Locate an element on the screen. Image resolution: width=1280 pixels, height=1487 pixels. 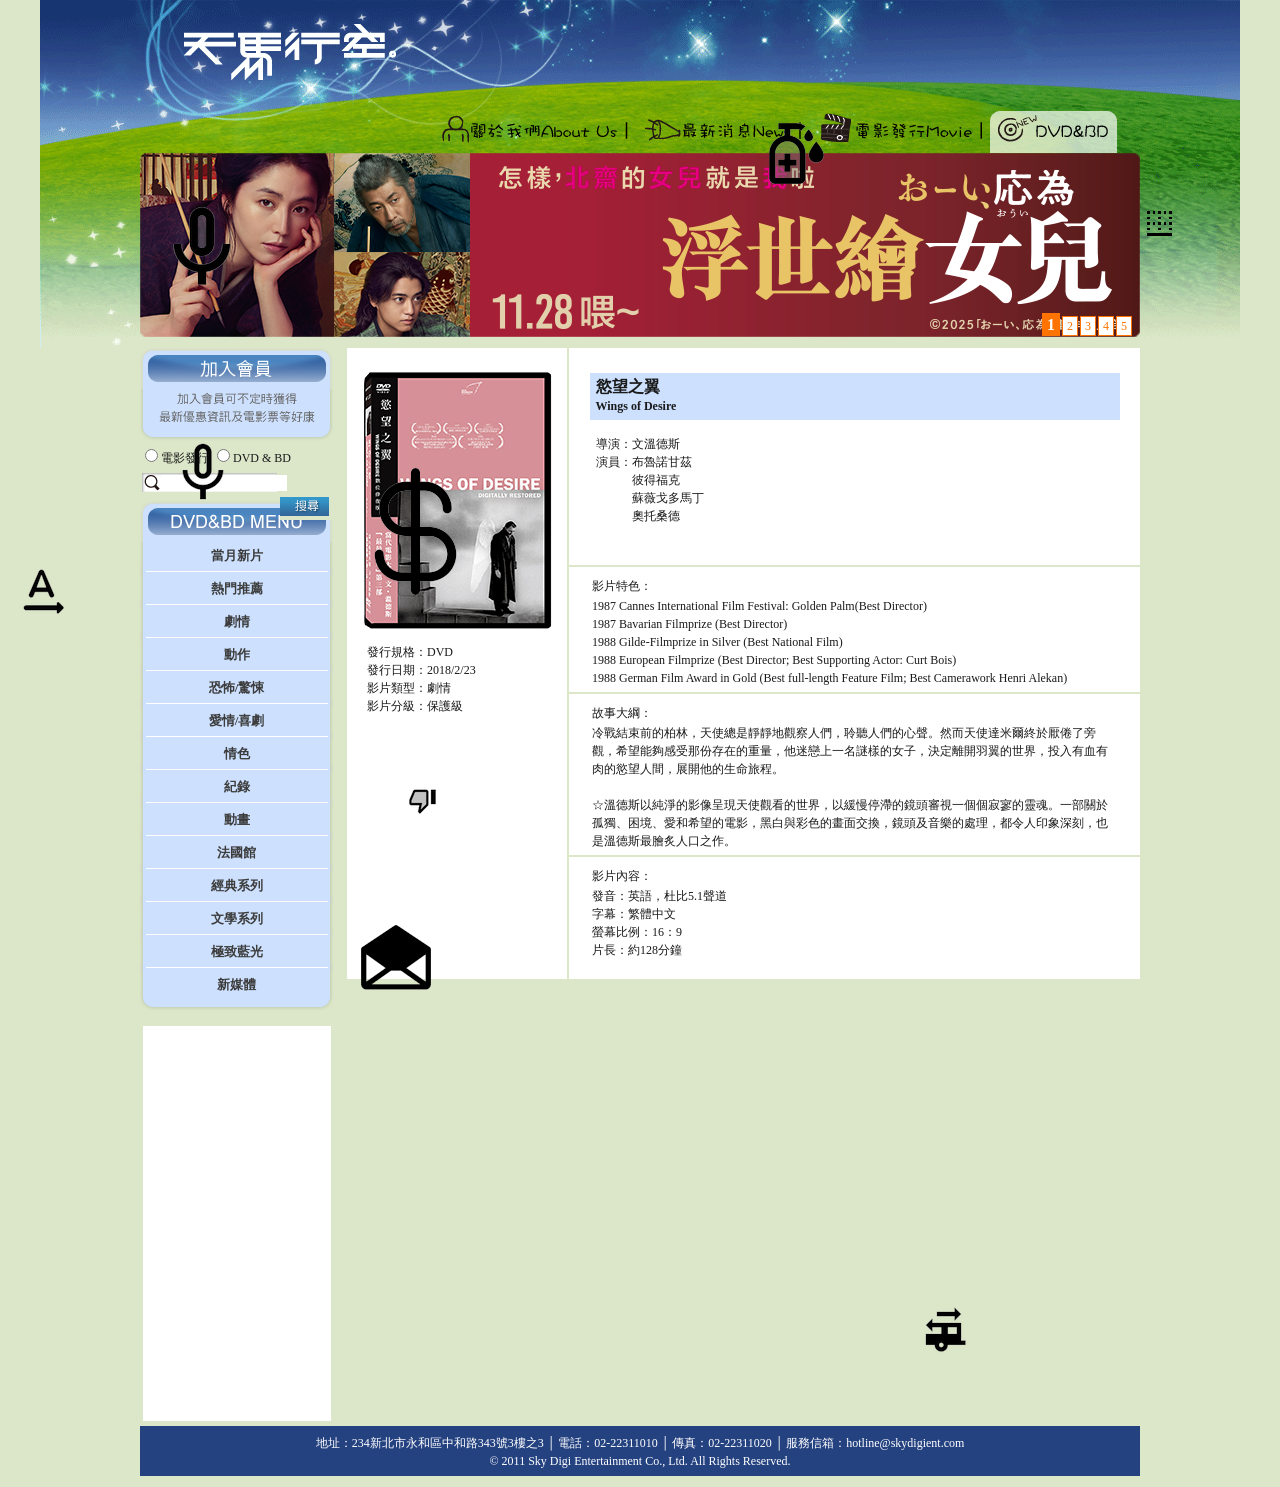
tap to use voice input is located at coordinates (203, 470).